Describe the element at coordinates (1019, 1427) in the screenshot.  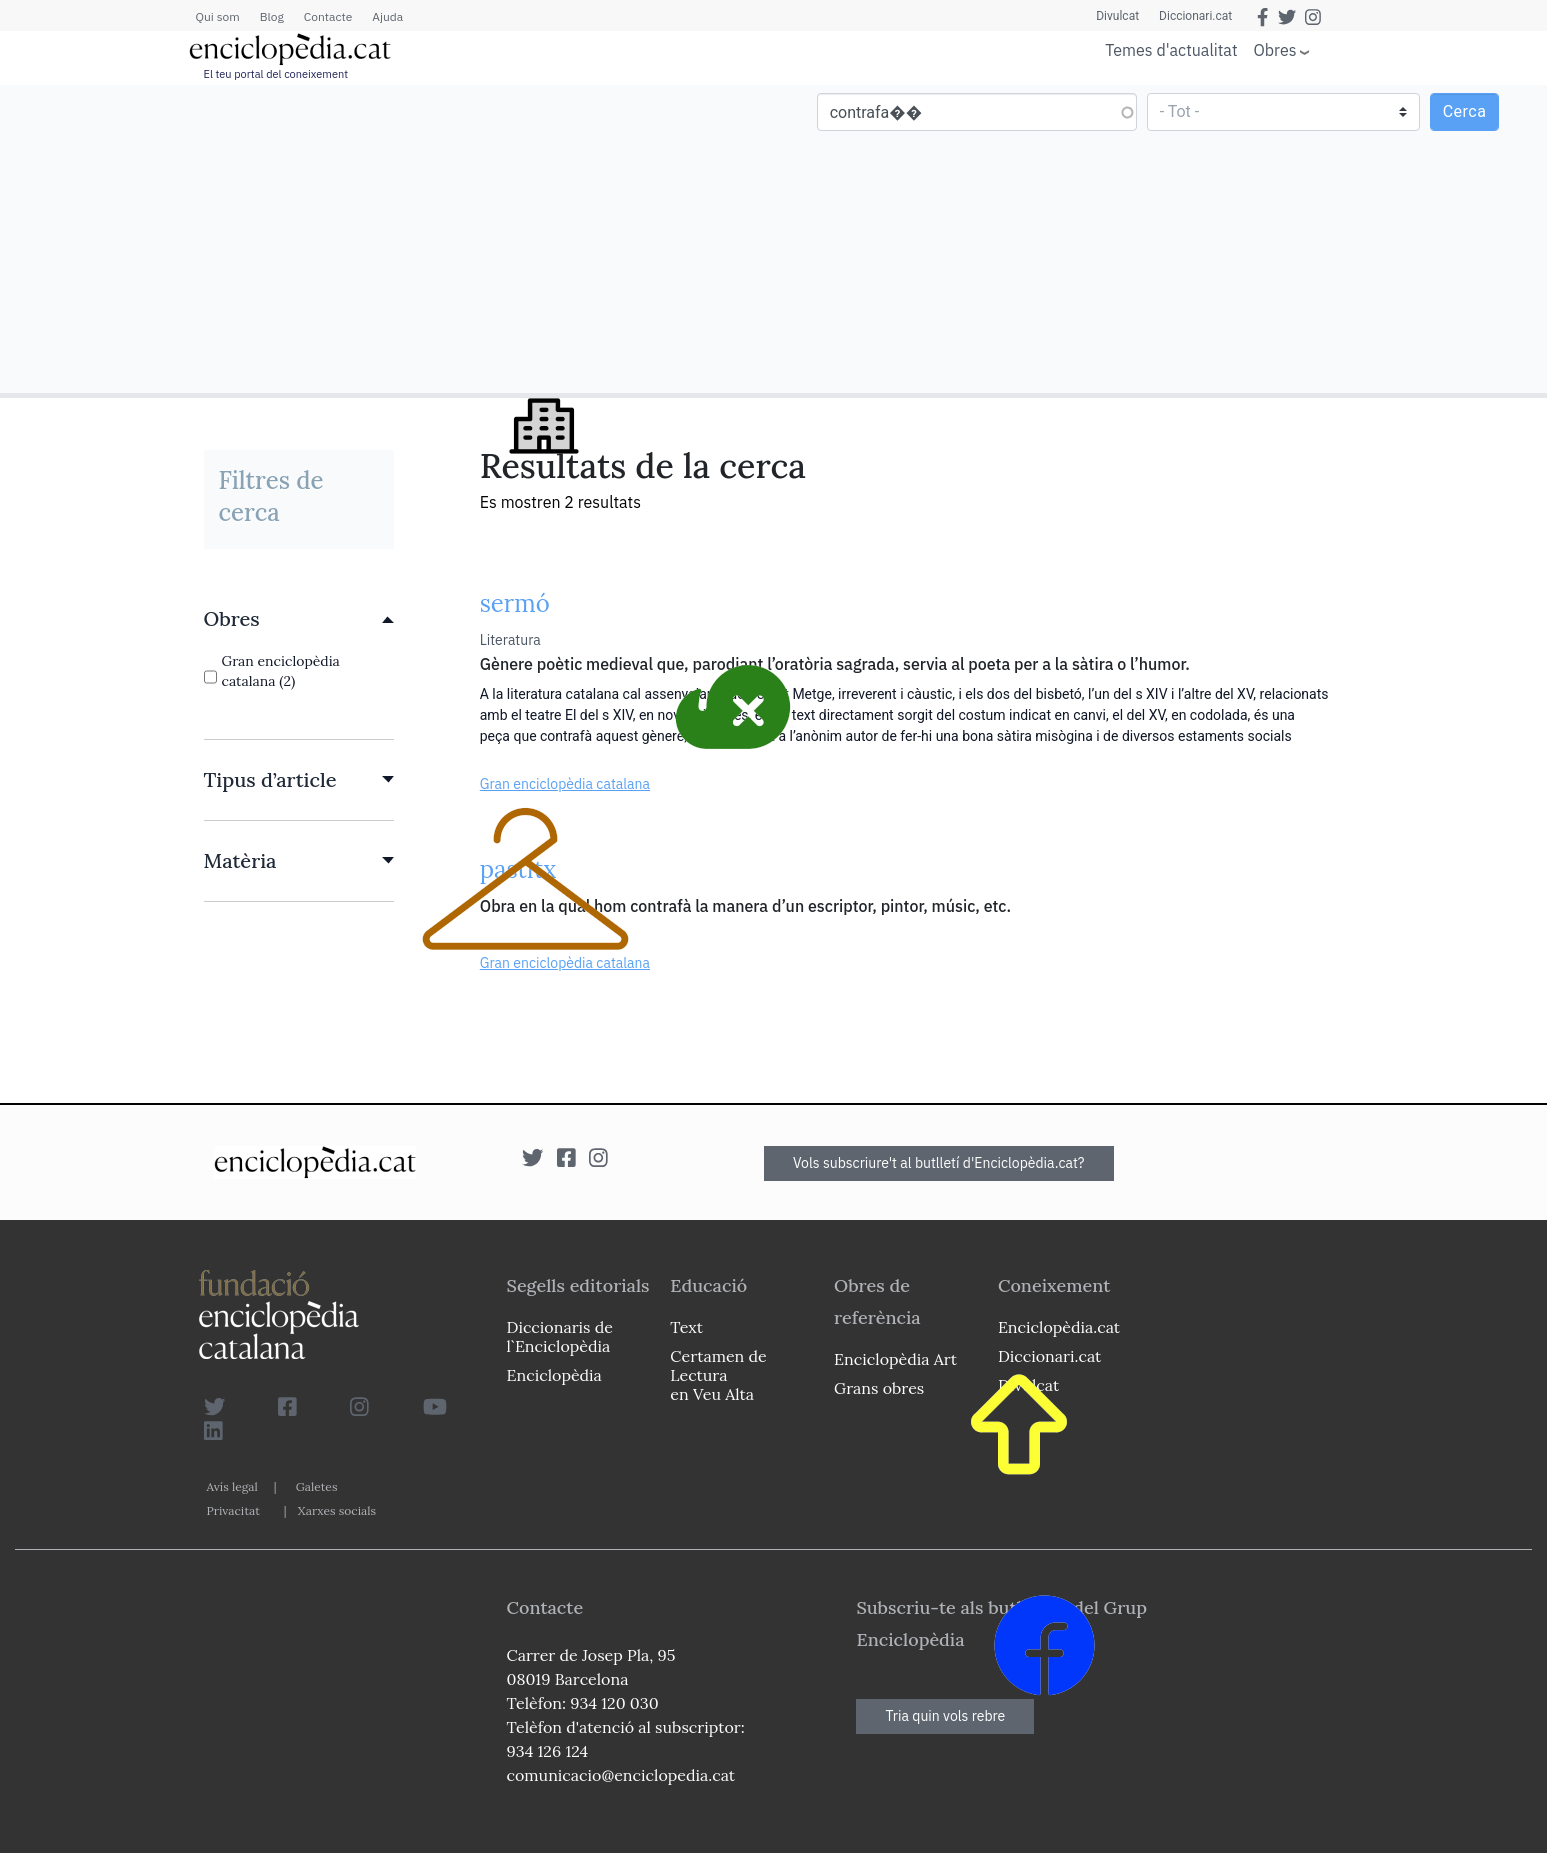
I see `upvote or like content` at that location.